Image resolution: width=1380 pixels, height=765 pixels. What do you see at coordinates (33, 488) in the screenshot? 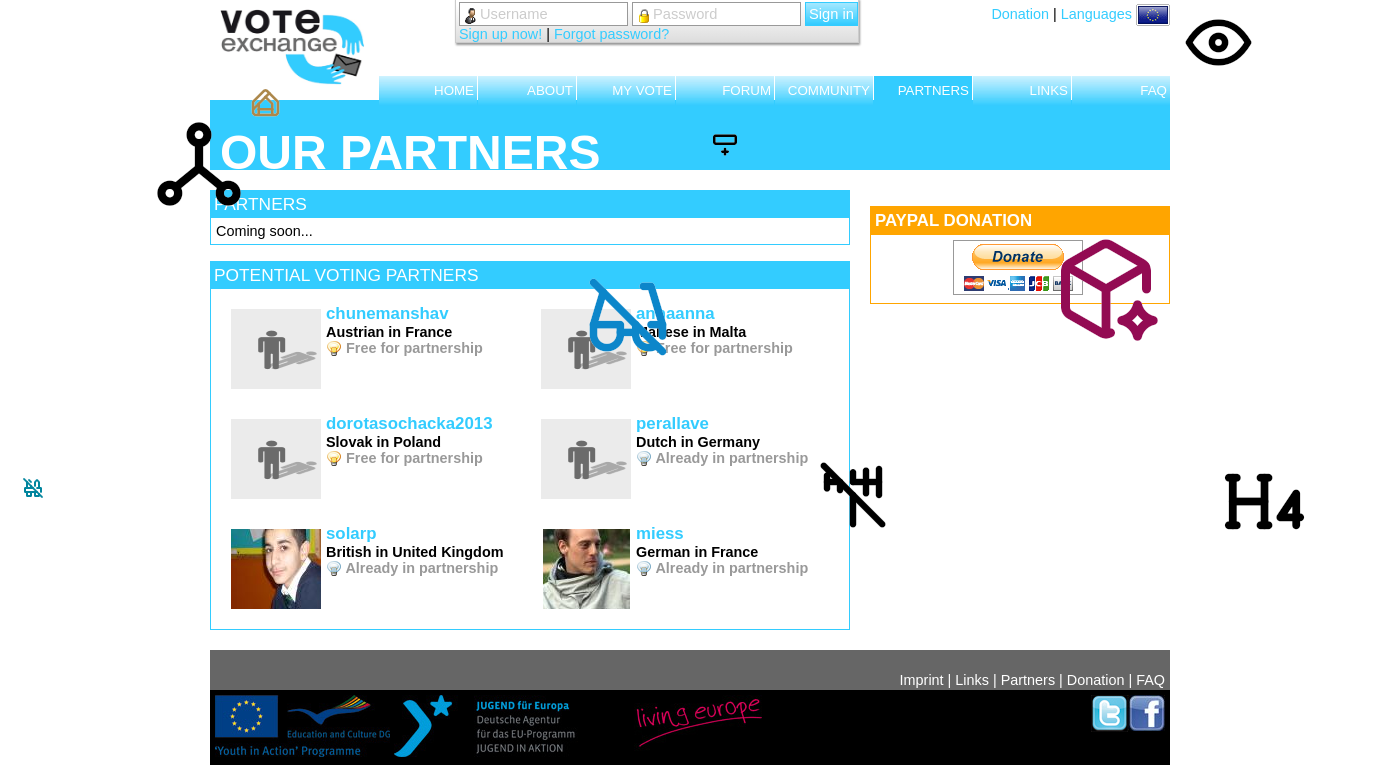
I see `disable boundary or perimeter settings` at bounding box center [33, 488].